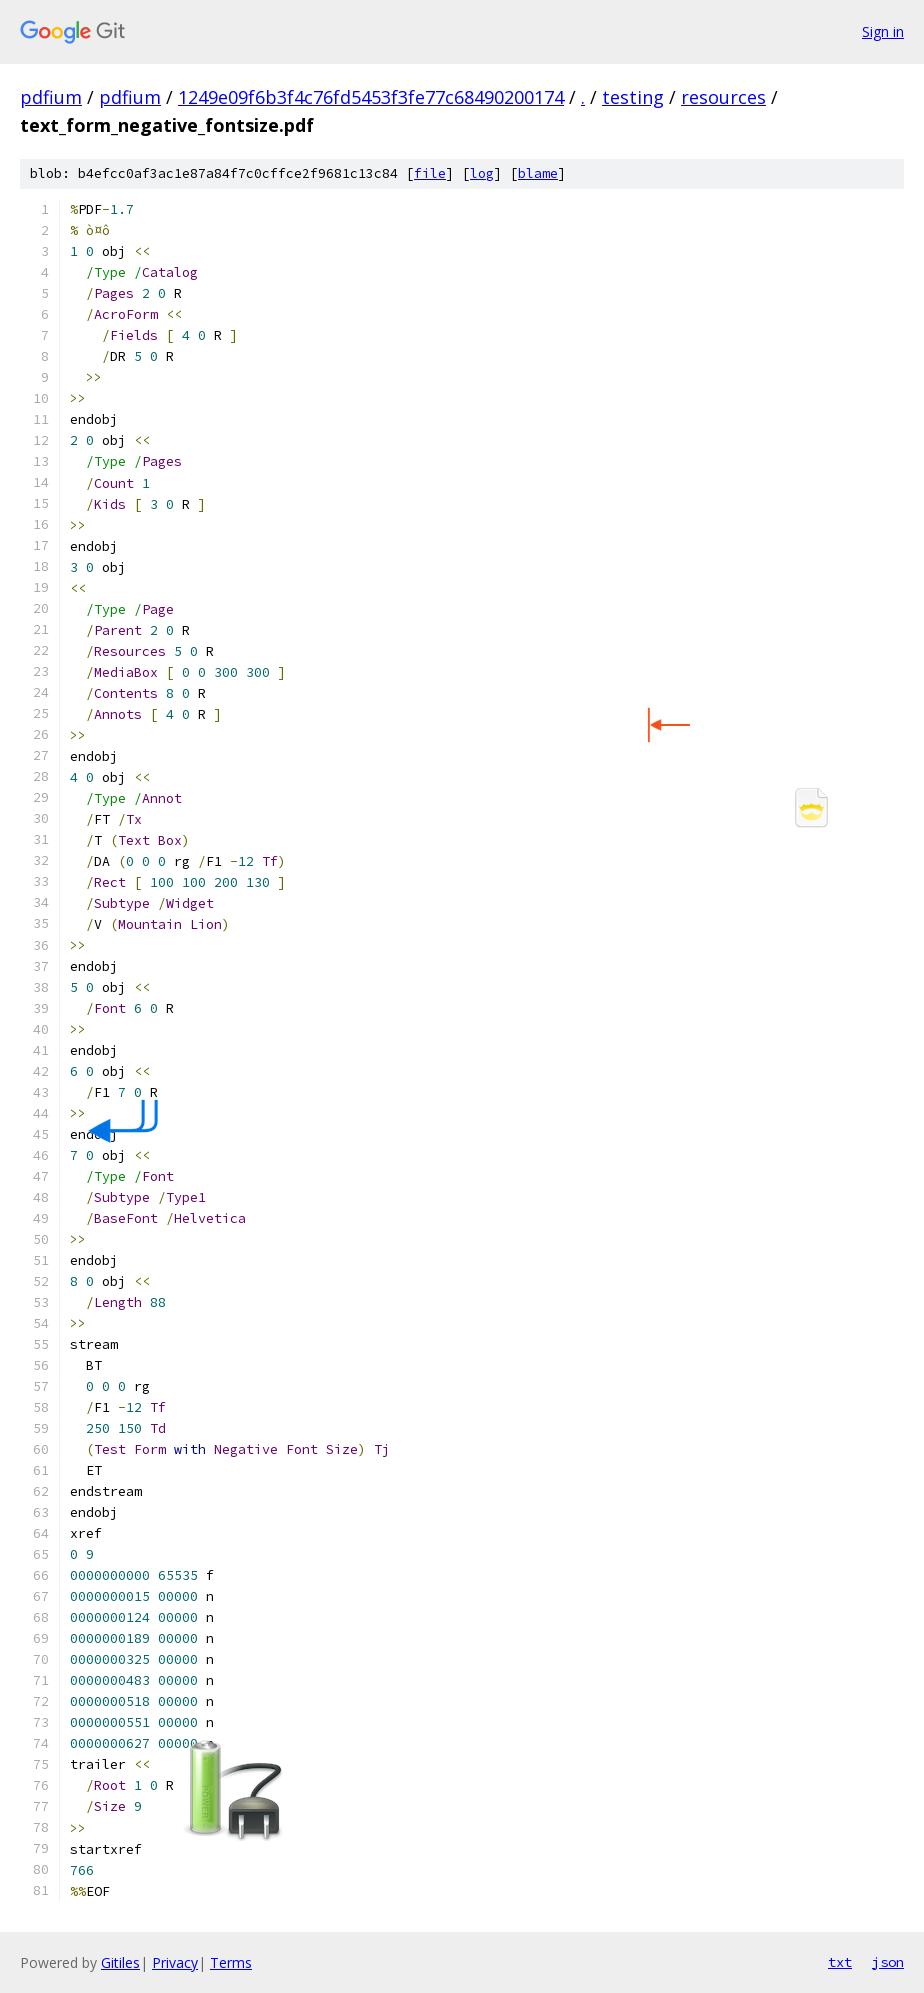  Describe the element at coordinates (669, 725) in the screenshot. I see `go to the first item in a list or sequence` at that location.